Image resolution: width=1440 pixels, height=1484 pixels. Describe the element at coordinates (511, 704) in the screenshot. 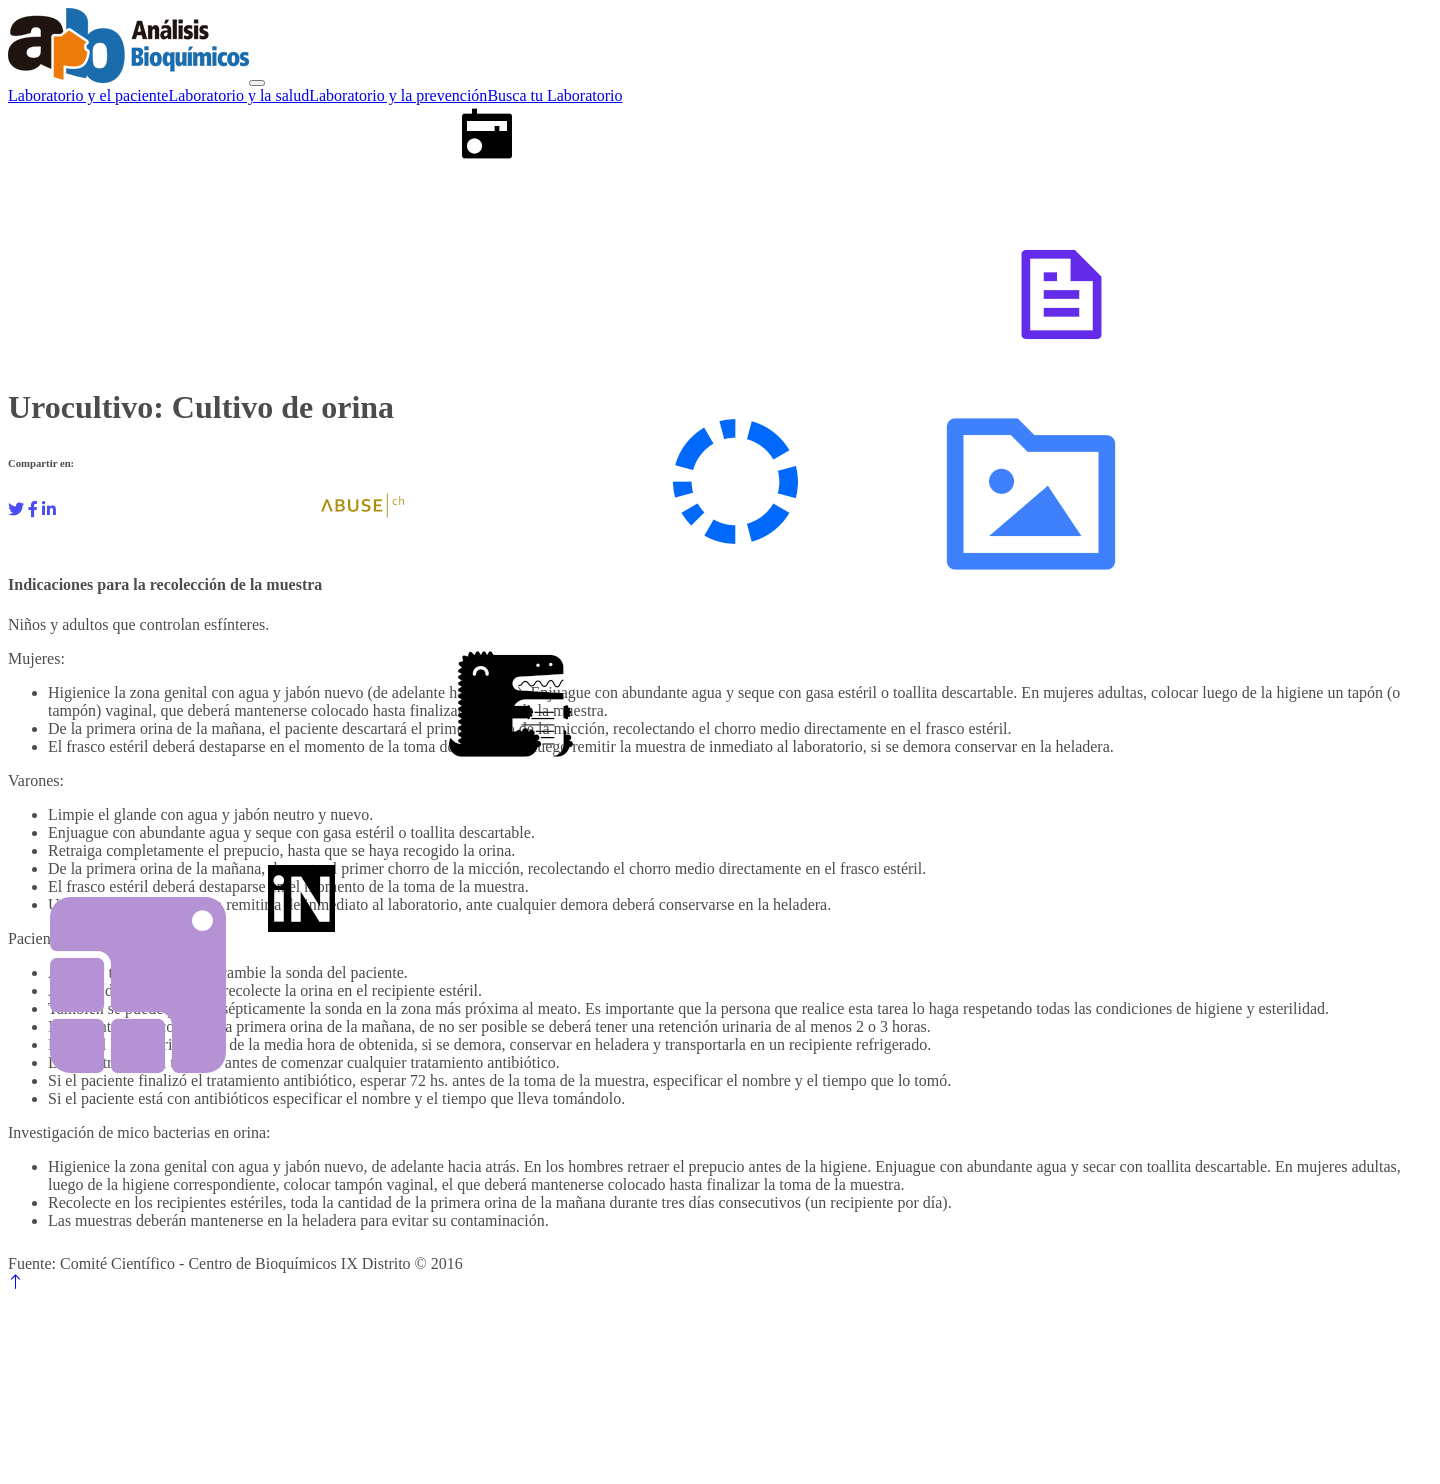

I see `visit docusaurus documentation site` at that location.